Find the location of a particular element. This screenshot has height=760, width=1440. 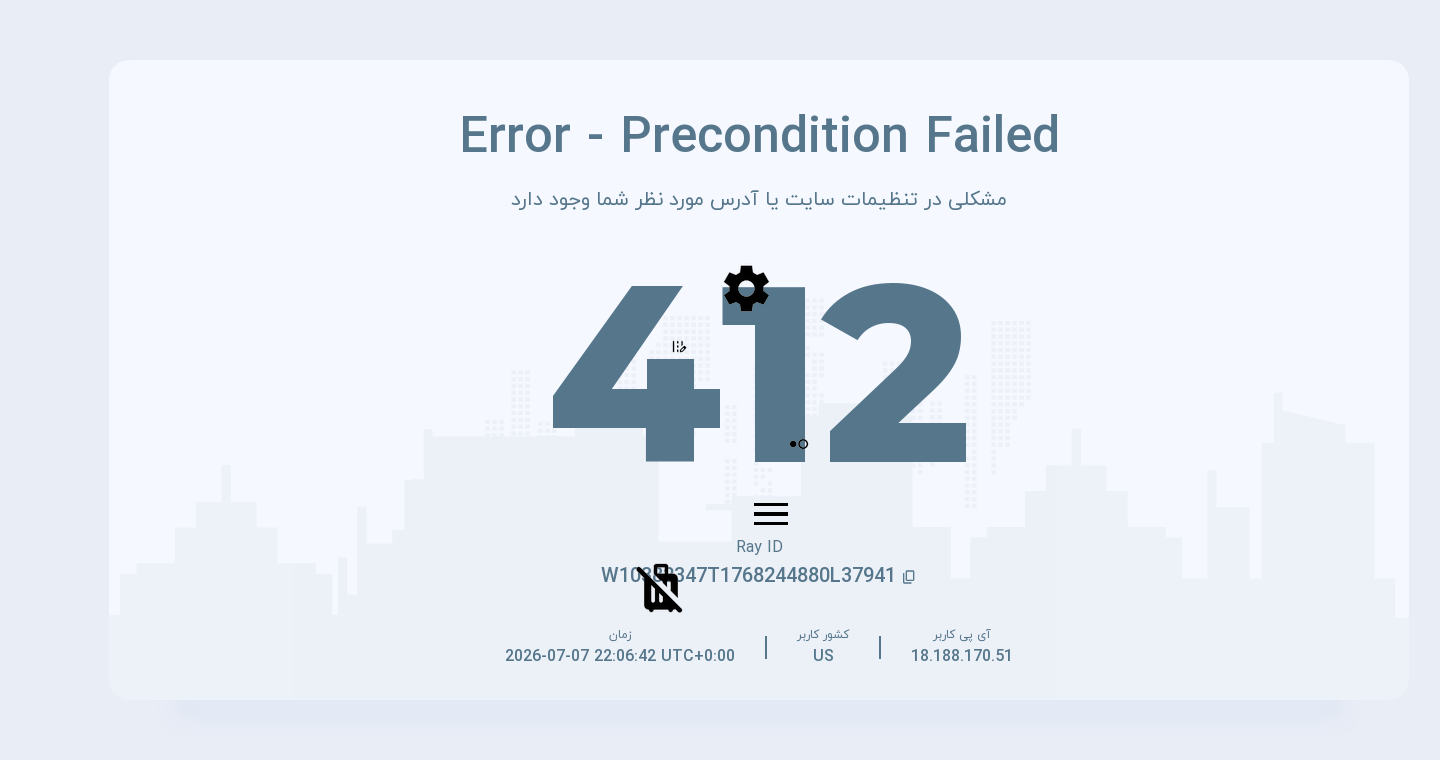

indicates weak HDR signal or low HDR quality is located at coordinates (799, 444).